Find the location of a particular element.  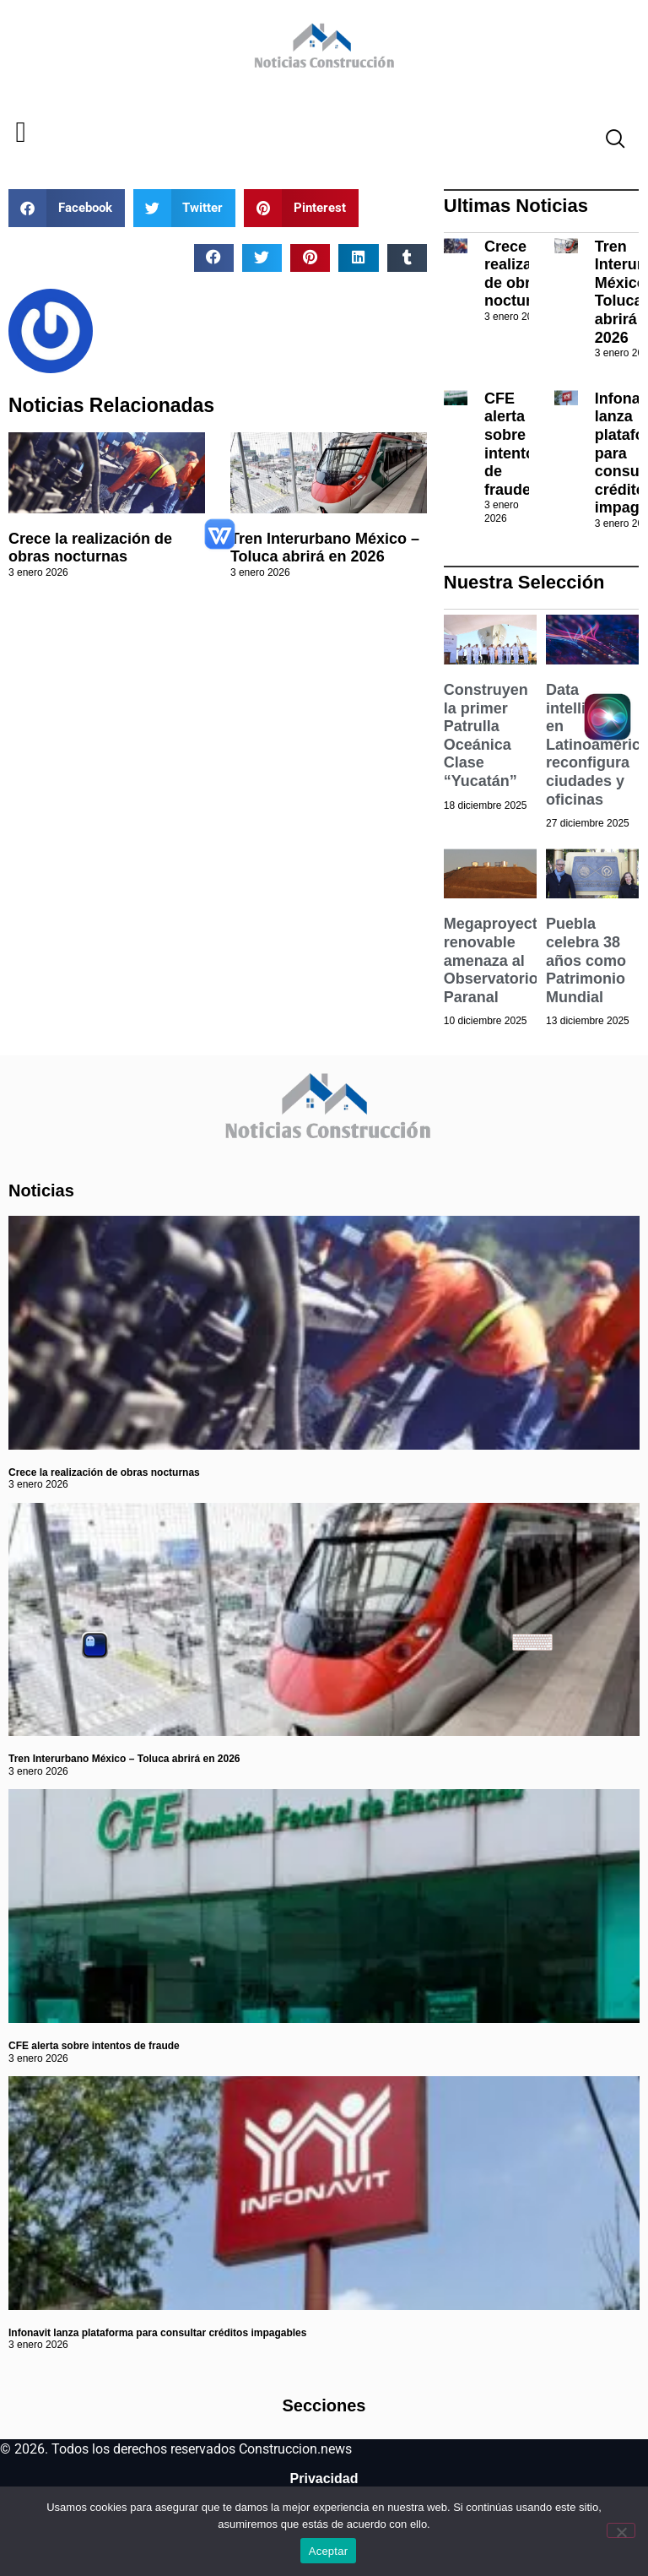

open ghostty terminal emulator is located at coordinates (94, 1645).